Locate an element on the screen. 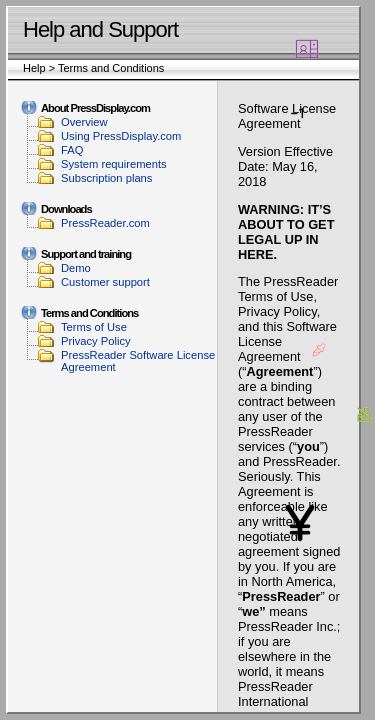  start or join a video conference is located at coordinates (307, 49).